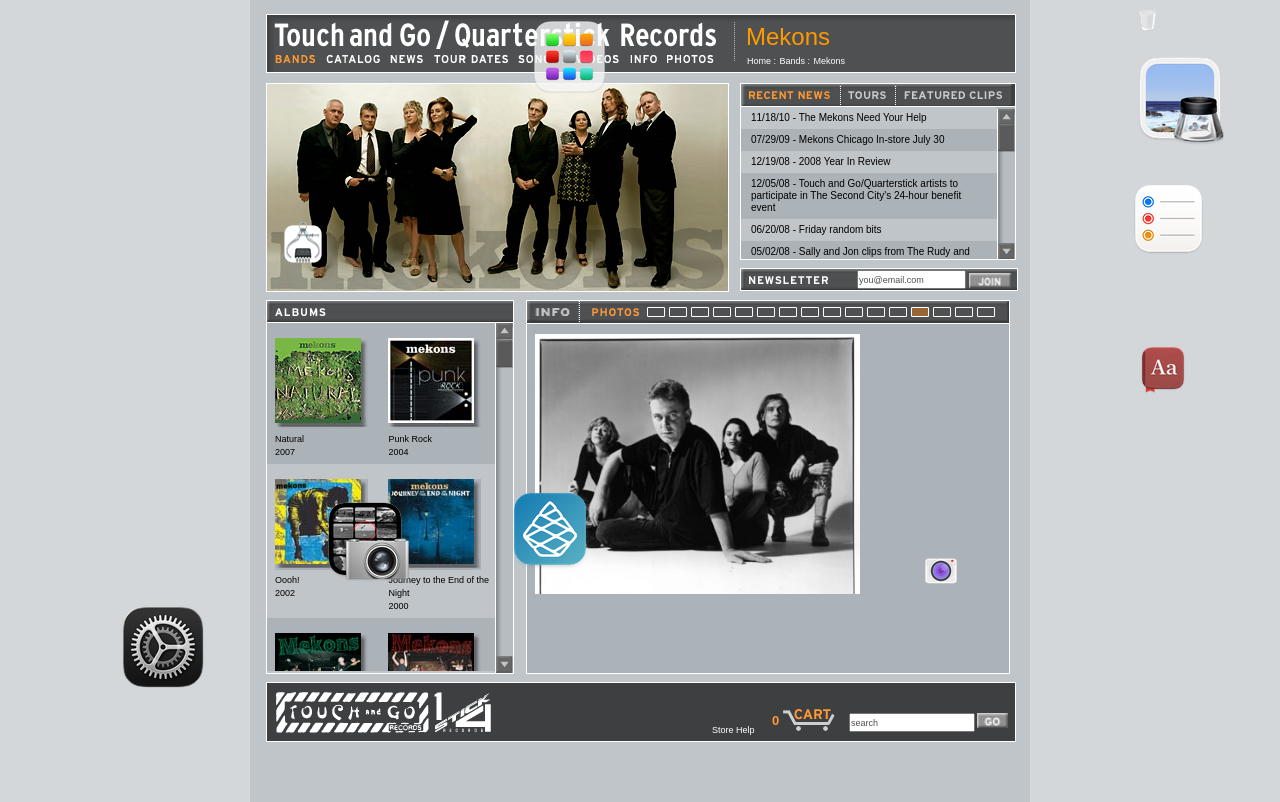 The width and height of the screenshot is (1280, 802). Describe the element at coordinates (365, 539) in the screenshot. I see `open Image Capture to import photos from connected devices` at that location.